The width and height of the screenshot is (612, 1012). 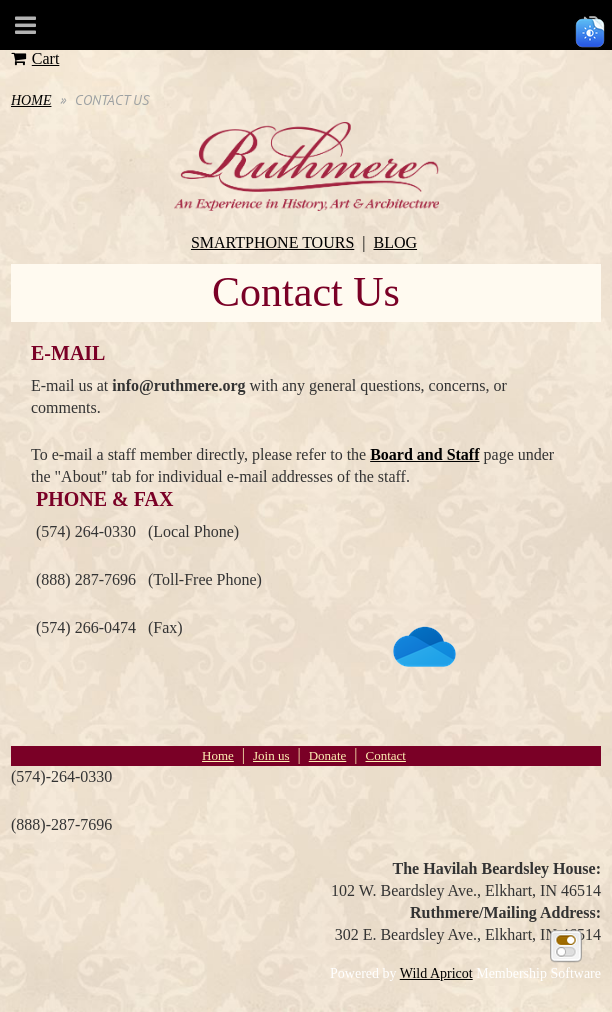 I want to click on adjust night shift or display color temperature settings, so click(x=590, y=33).